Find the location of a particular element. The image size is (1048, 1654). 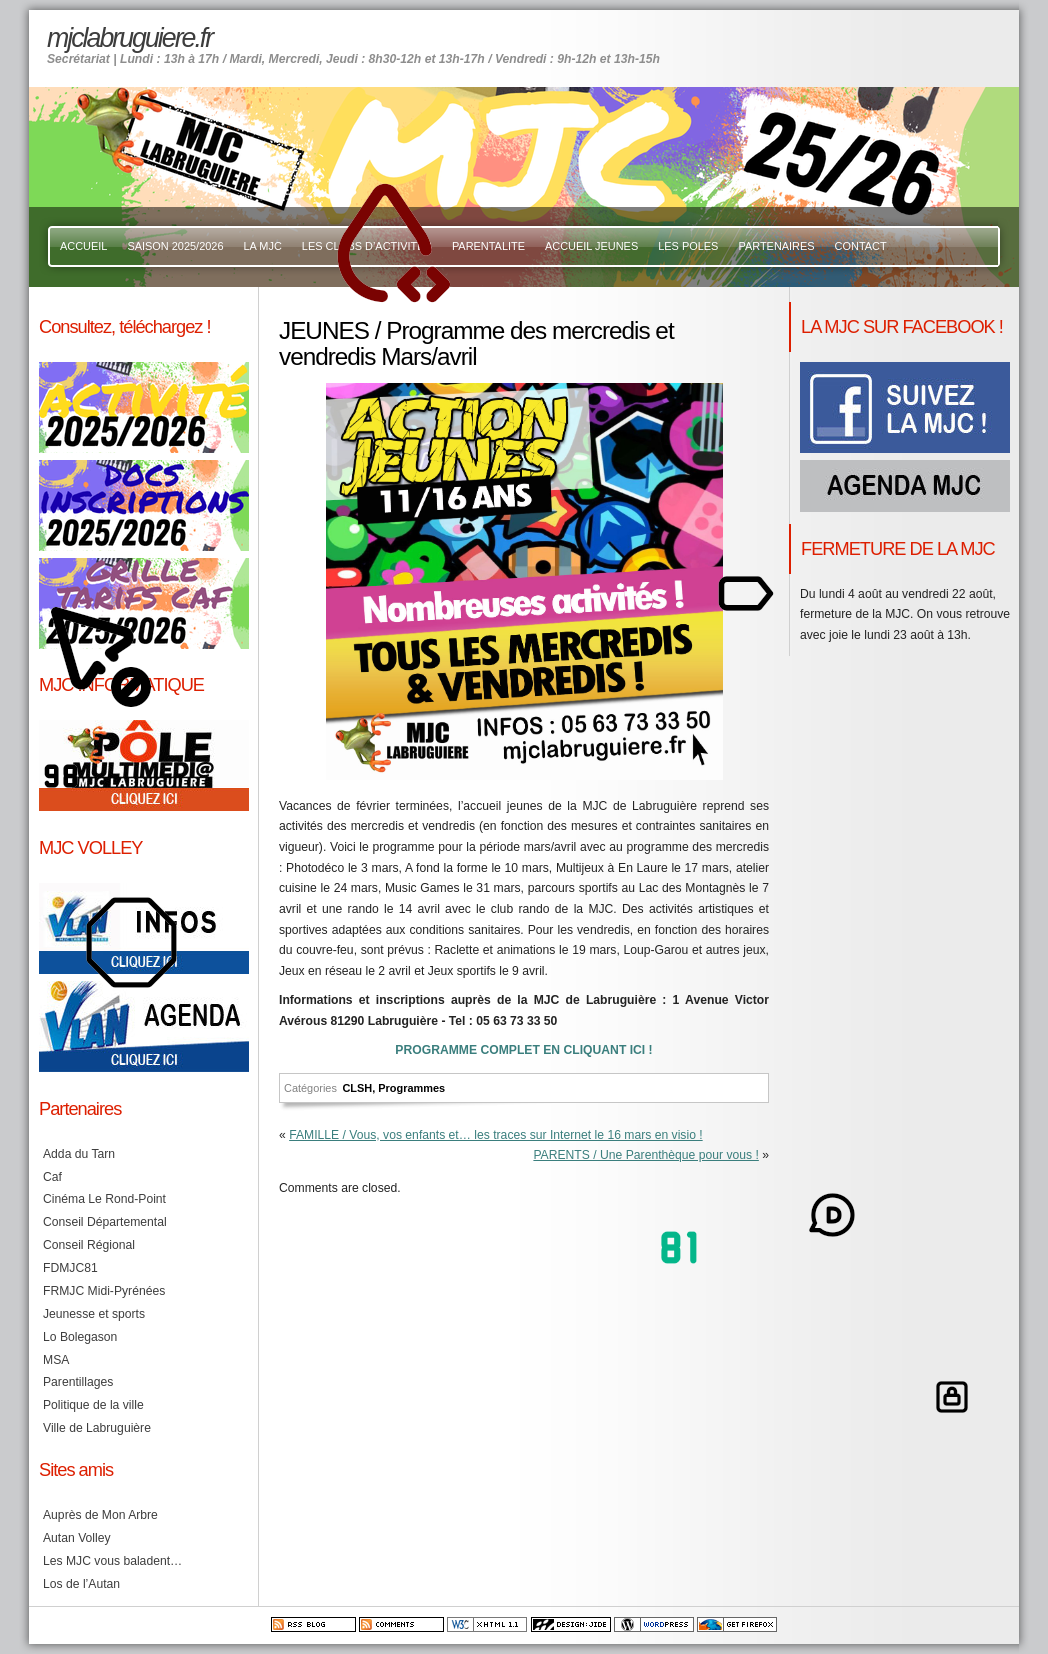

cursor interaction disabled or unavailable is located at coordinates (96, 652).